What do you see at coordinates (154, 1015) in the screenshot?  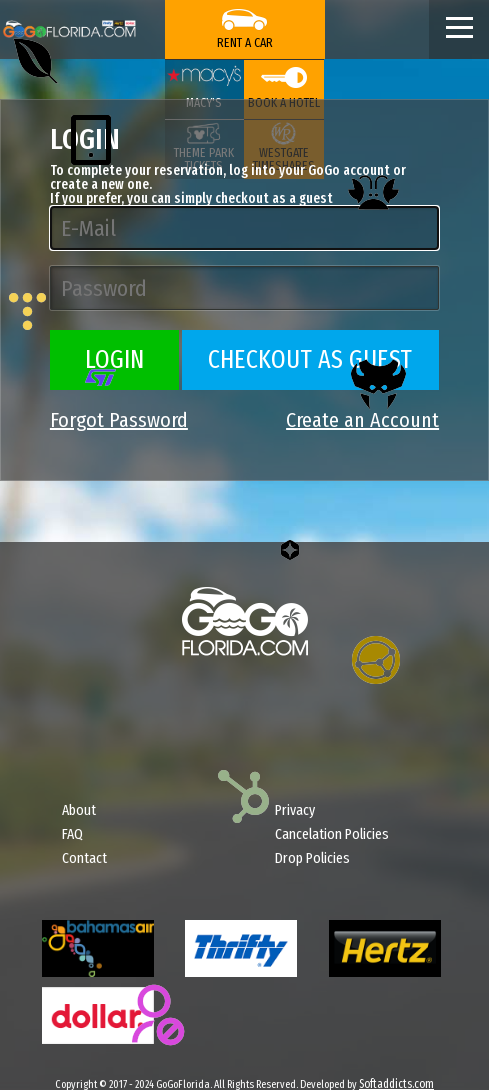 I see `block or ban a user` at bounding box center [154, 1015].